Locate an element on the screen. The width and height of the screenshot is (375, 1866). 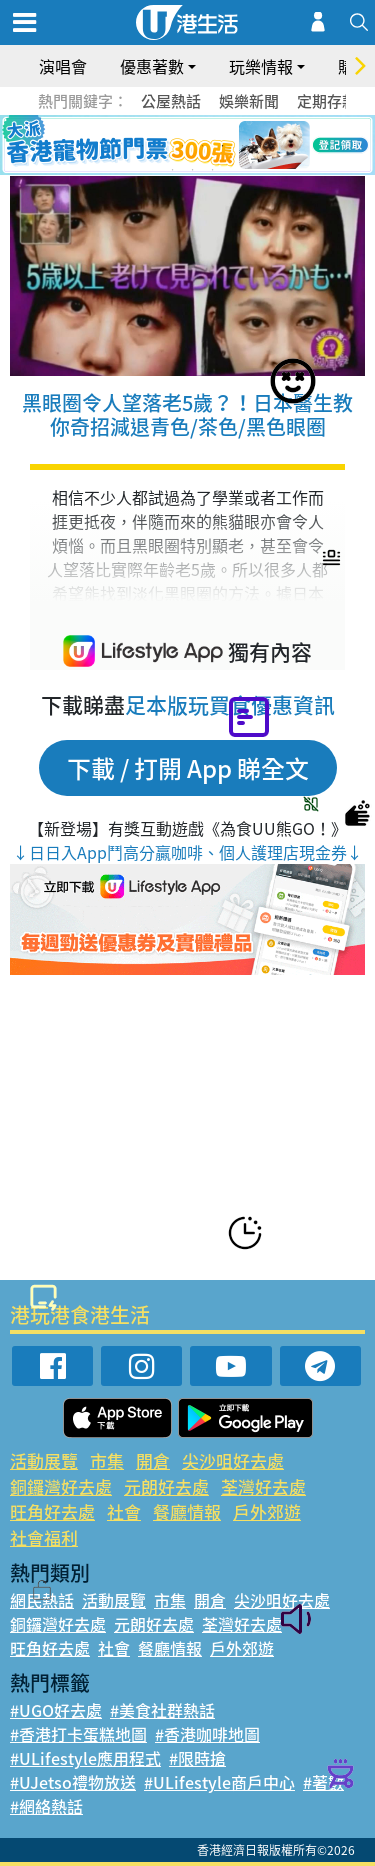
indicates a dizzy or dazed state is located at coordinates (293, 381).